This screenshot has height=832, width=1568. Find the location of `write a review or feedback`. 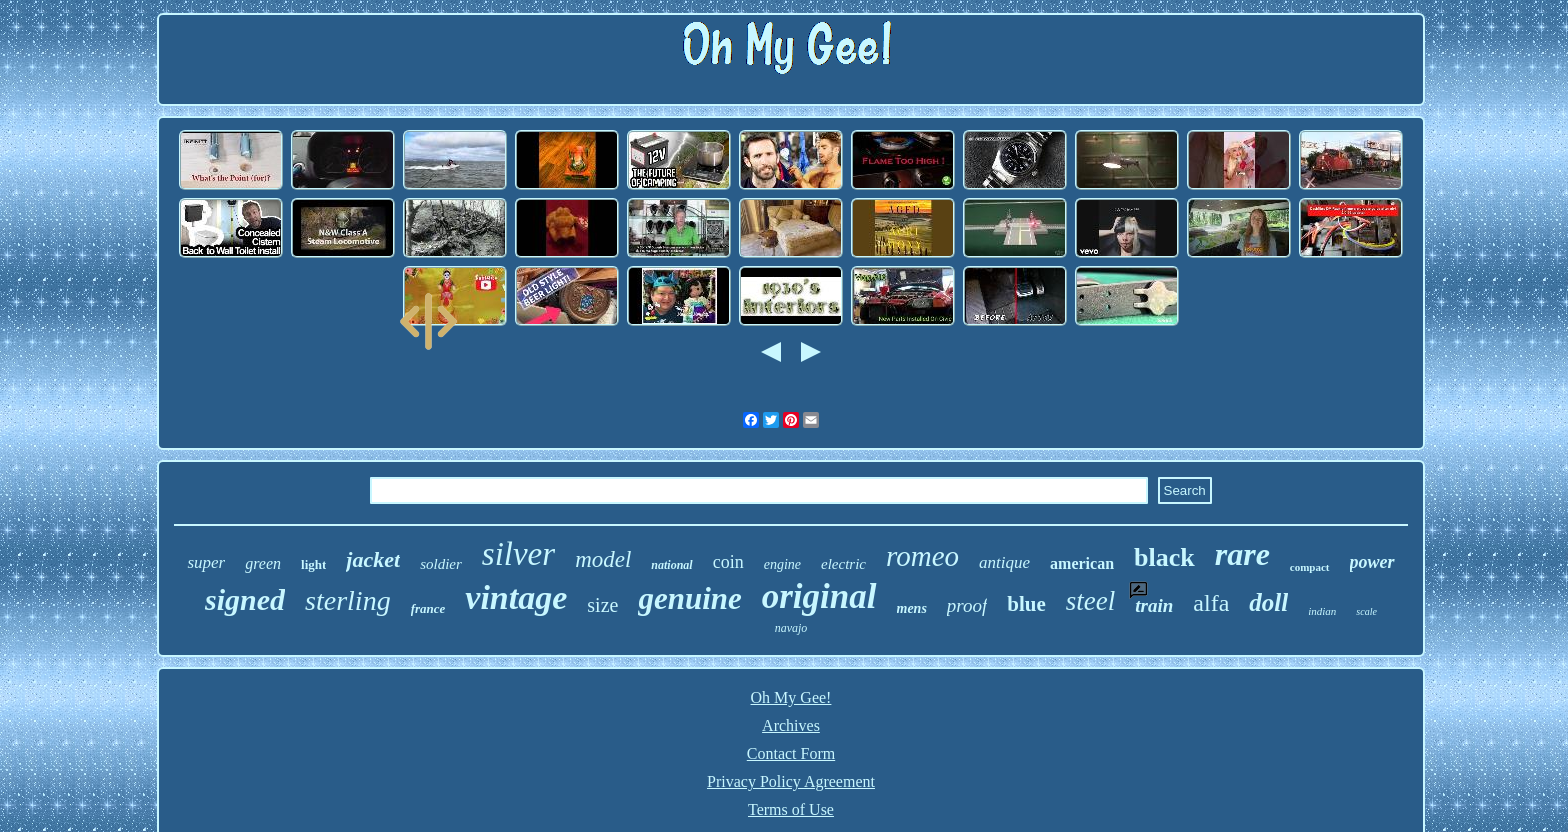

write a review or feedback is located at coordinates (1138, 590).